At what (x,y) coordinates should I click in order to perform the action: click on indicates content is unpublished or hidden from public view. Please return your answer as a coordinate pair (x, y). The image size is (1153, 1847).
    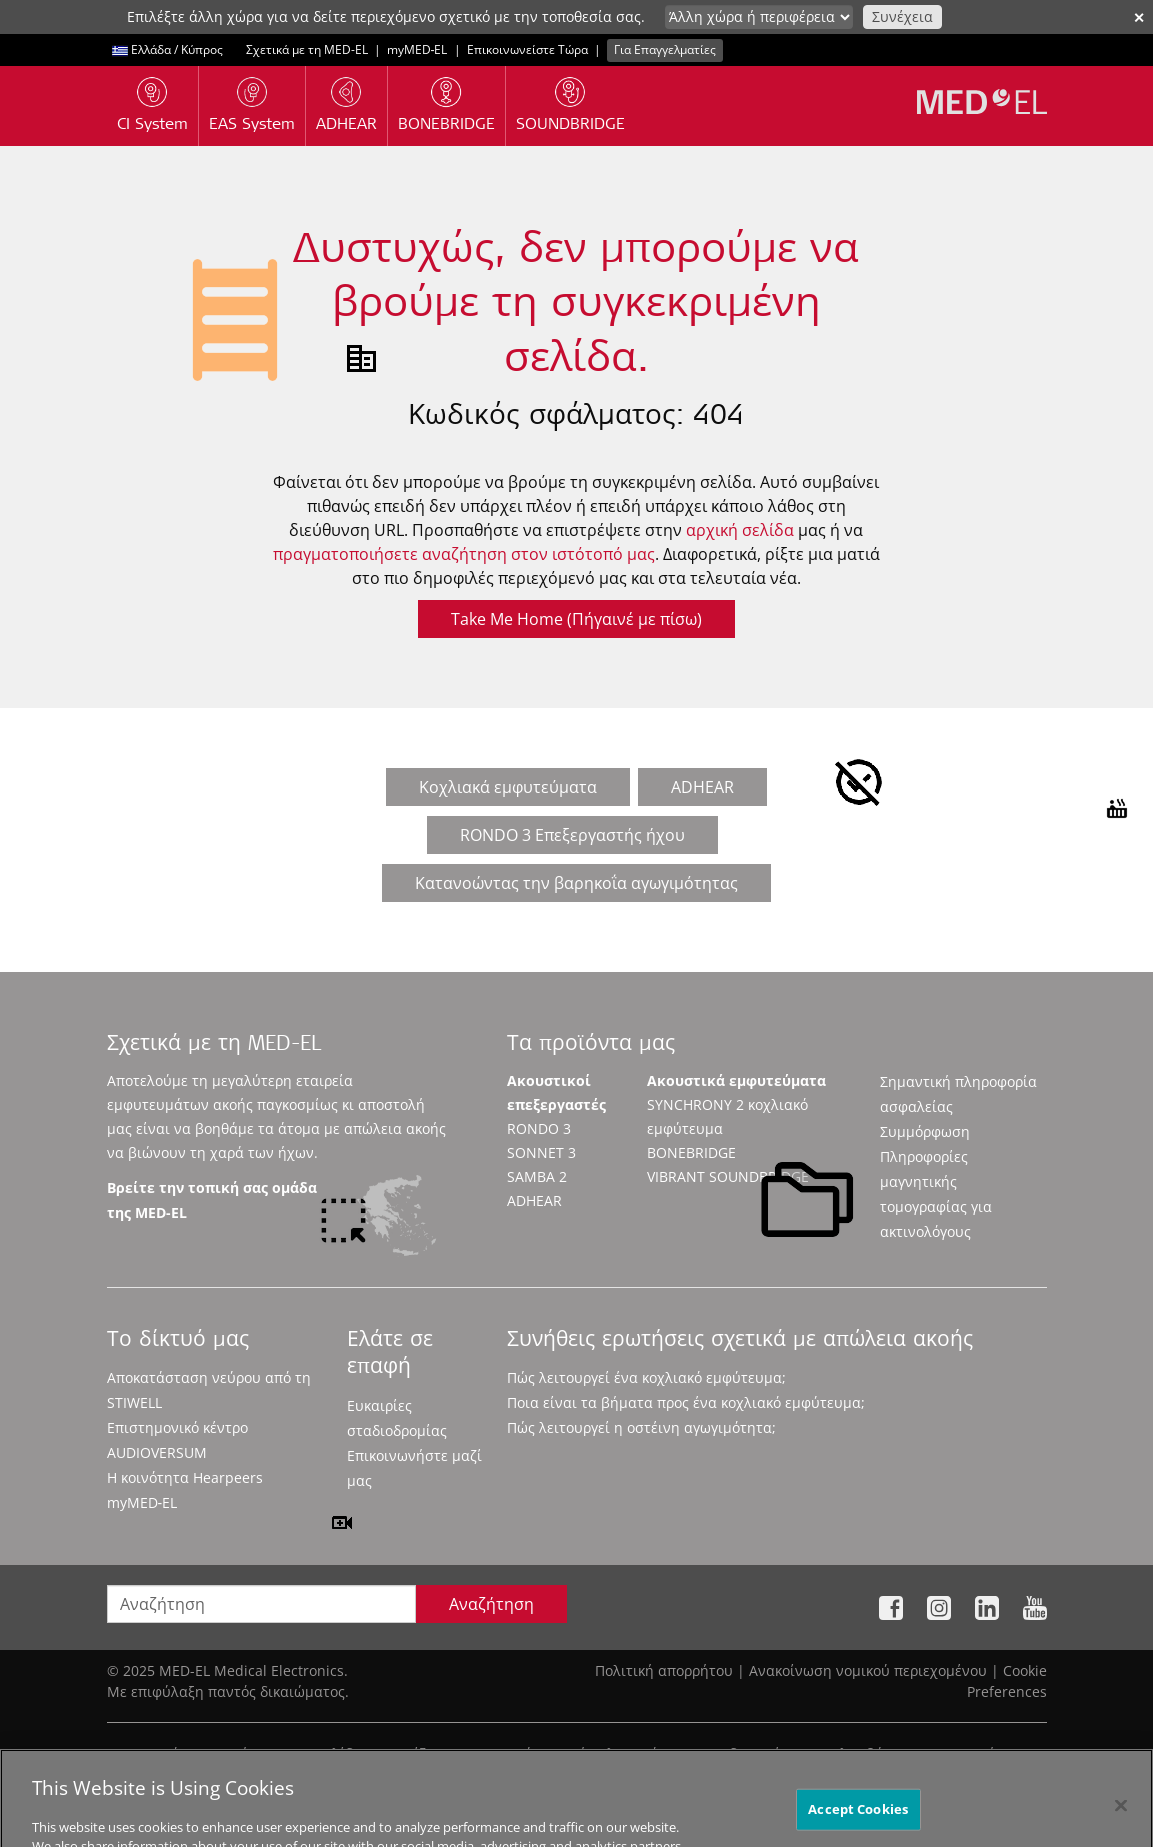
    Looking at the image, I should click on (859, 782).